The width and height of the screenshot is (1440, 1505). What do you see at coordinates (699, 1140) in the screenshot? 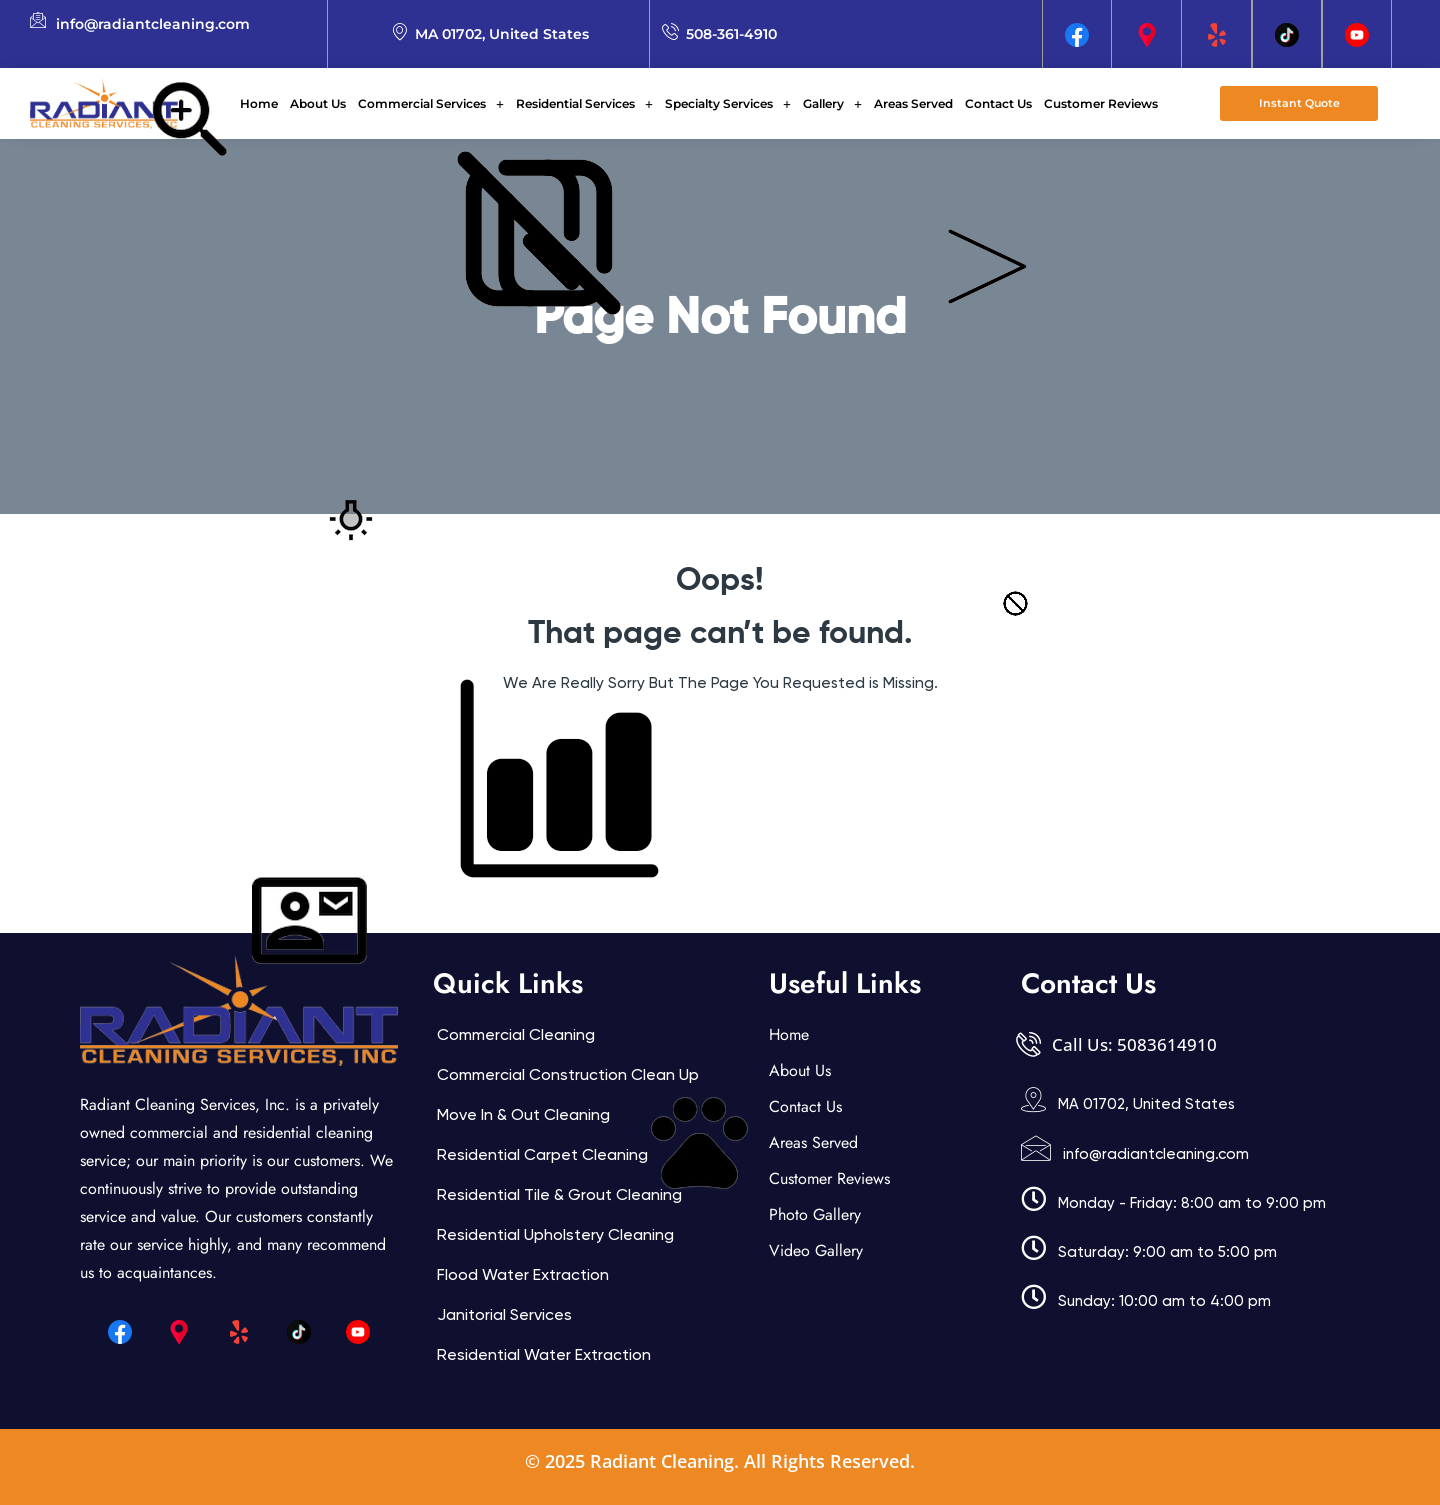
I see `access pet-related features or settings` at bounding box center [699, 1140].